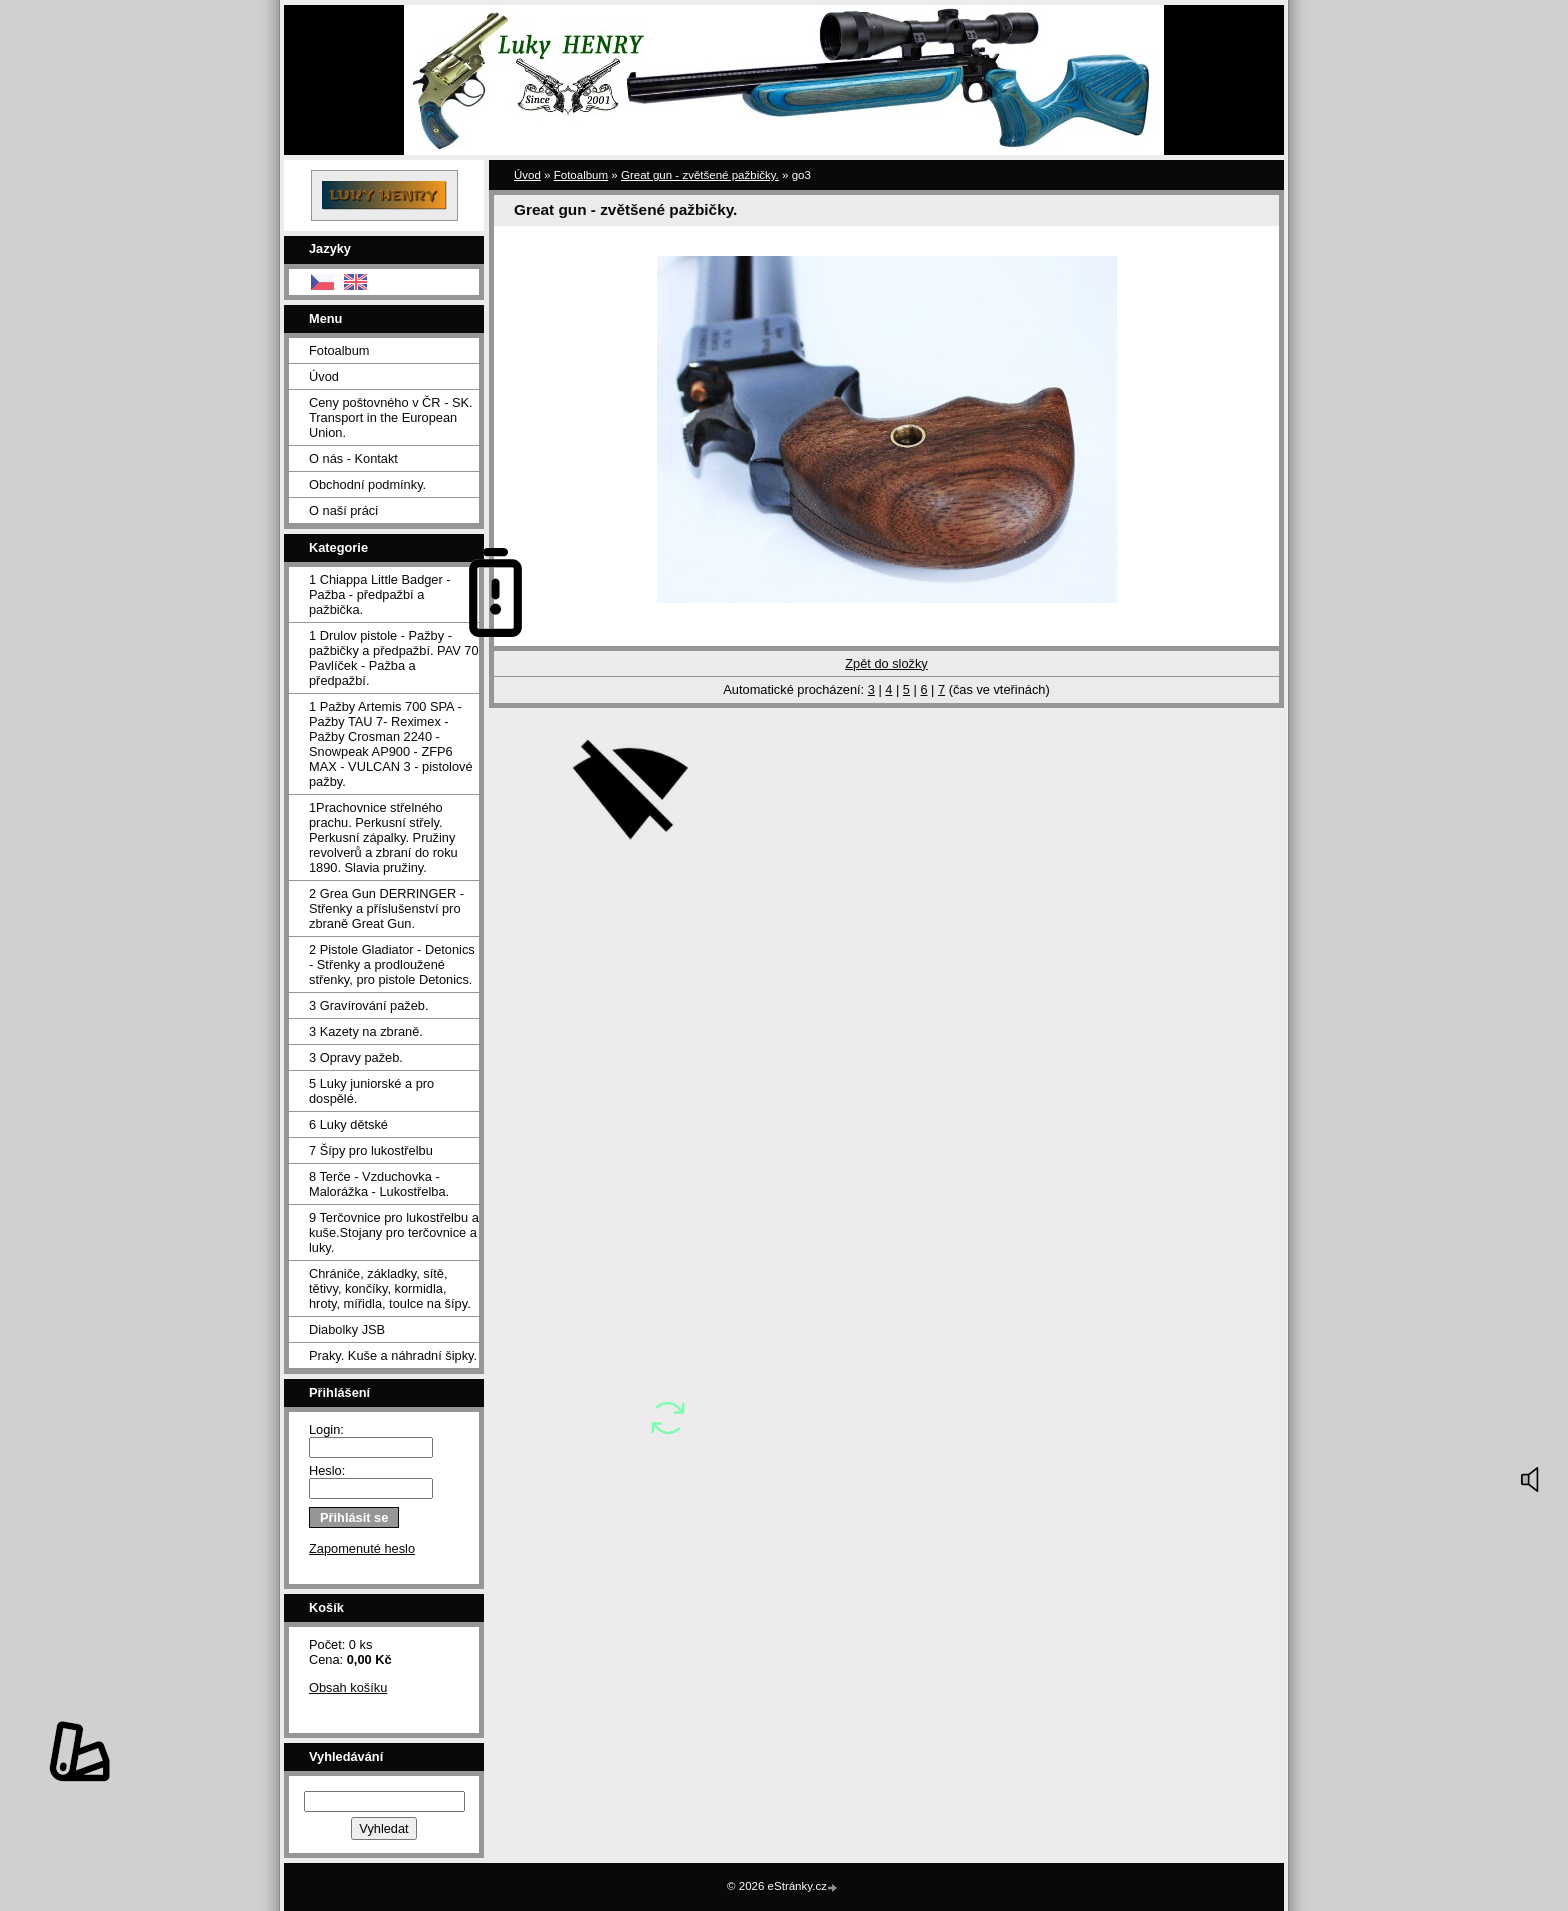 The image size is (1568, 1911). I want to click on indicates low battery warning, so click(495, 592).